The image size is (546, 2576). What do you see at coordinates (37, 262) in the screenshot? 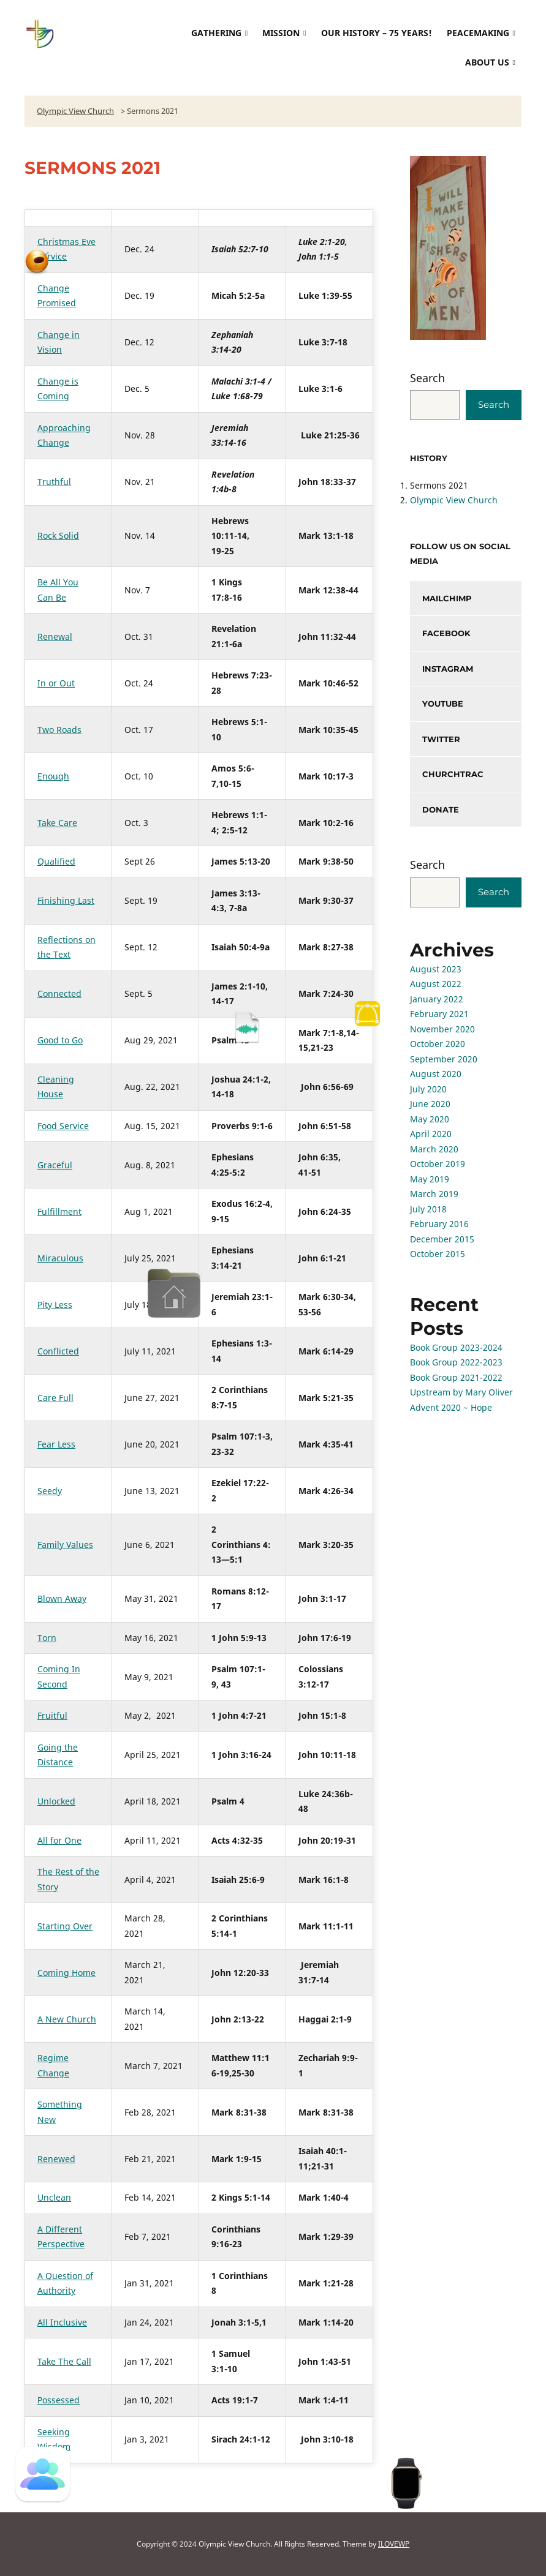
I see `indicates user is tired or exhausted` at bounding box center [37, 262].